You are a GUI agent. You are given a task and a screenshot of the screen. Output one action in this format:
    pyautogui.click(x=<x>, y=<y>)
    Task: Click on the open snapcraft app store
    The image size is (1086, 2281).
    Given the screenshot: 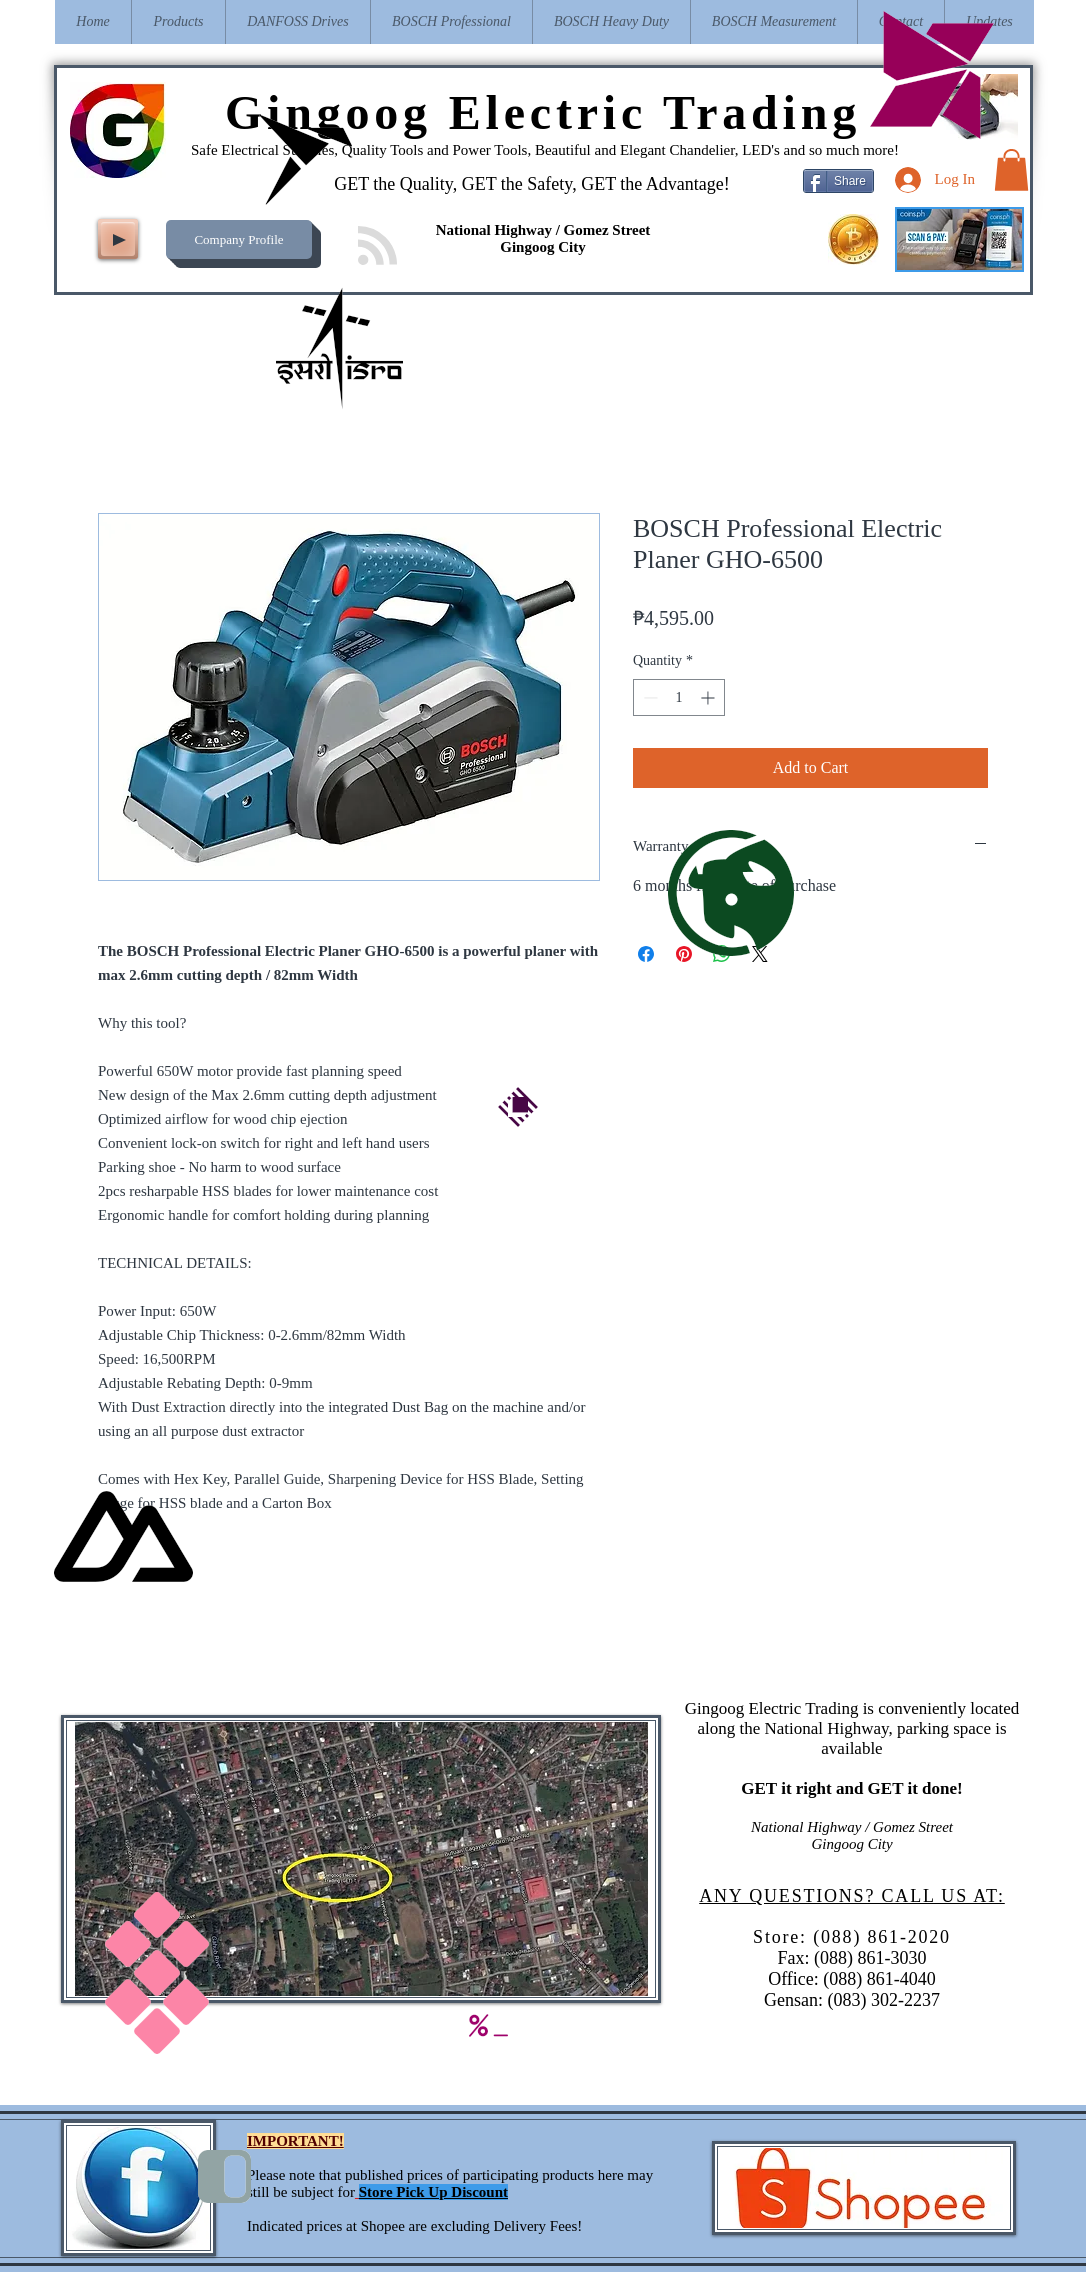 What is the action you would take?
    pyautogui.click(x=305, y=159)
    